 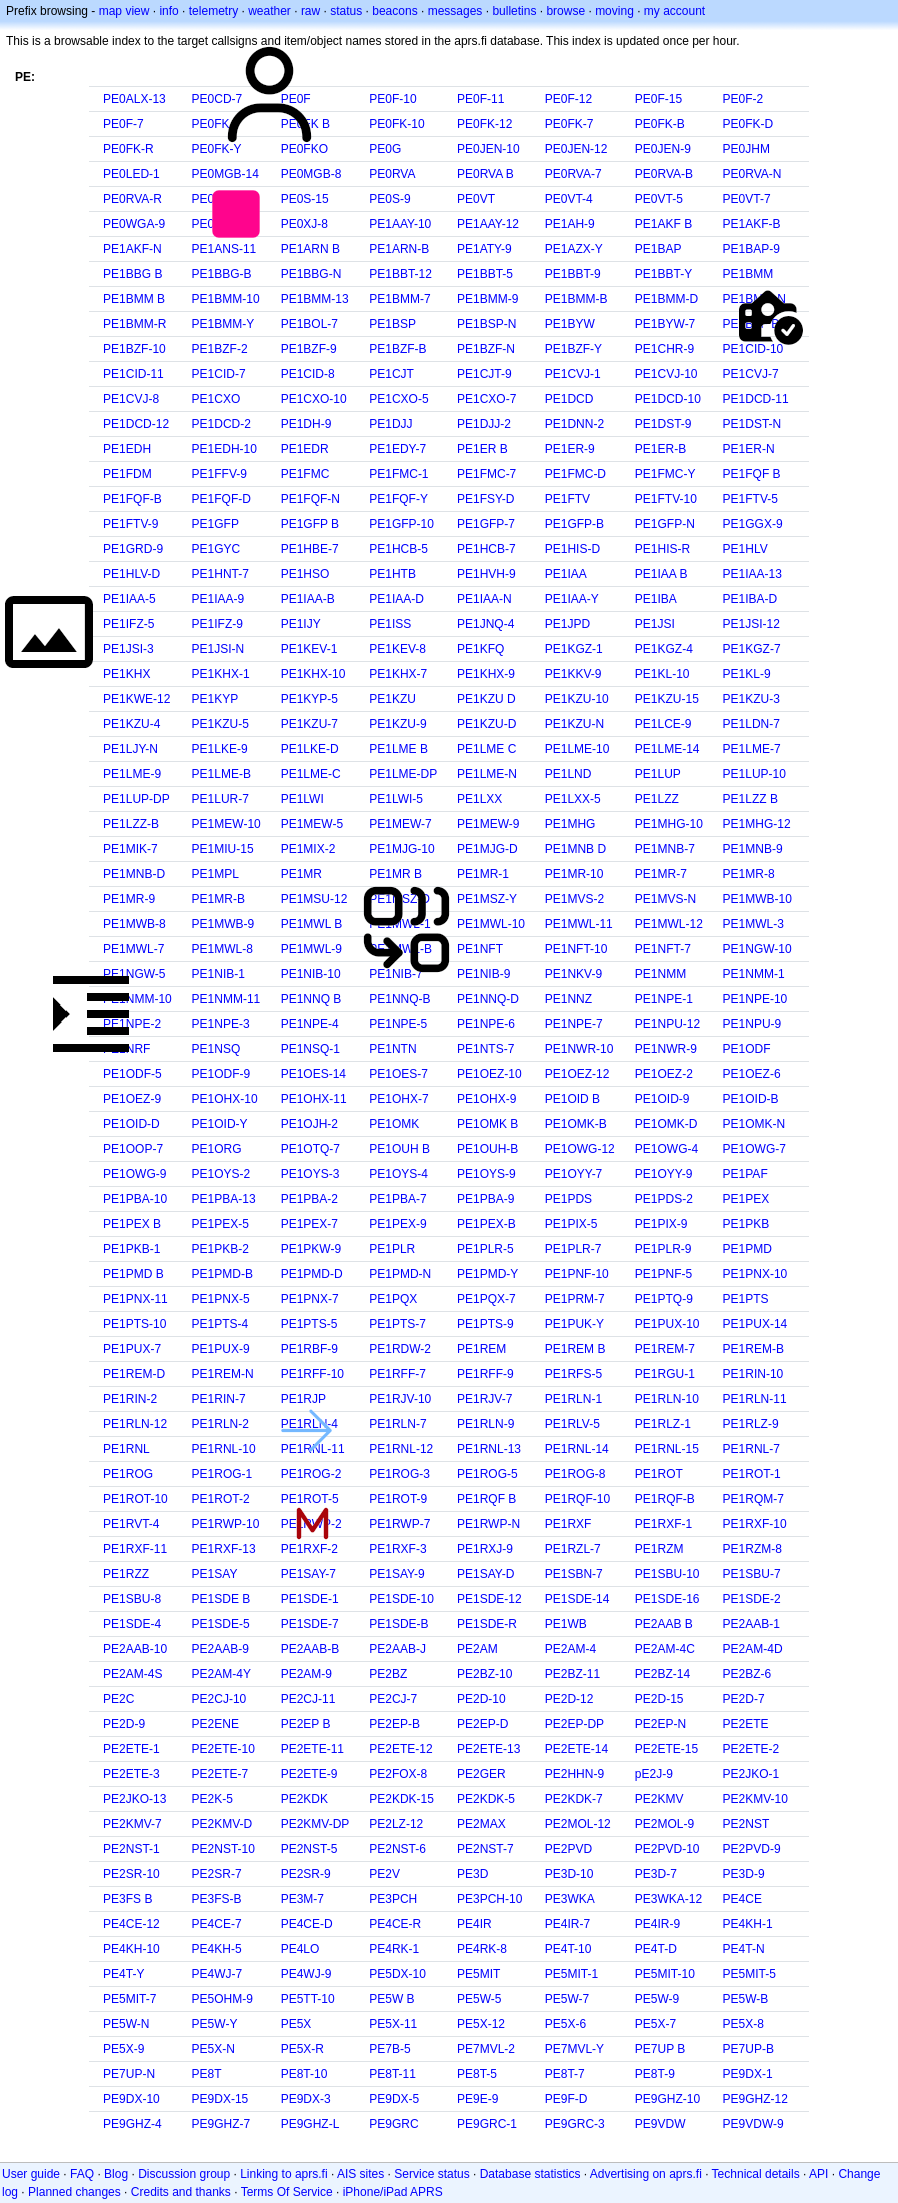 I want to click on view image at actual size, so click(x=49, y=632).